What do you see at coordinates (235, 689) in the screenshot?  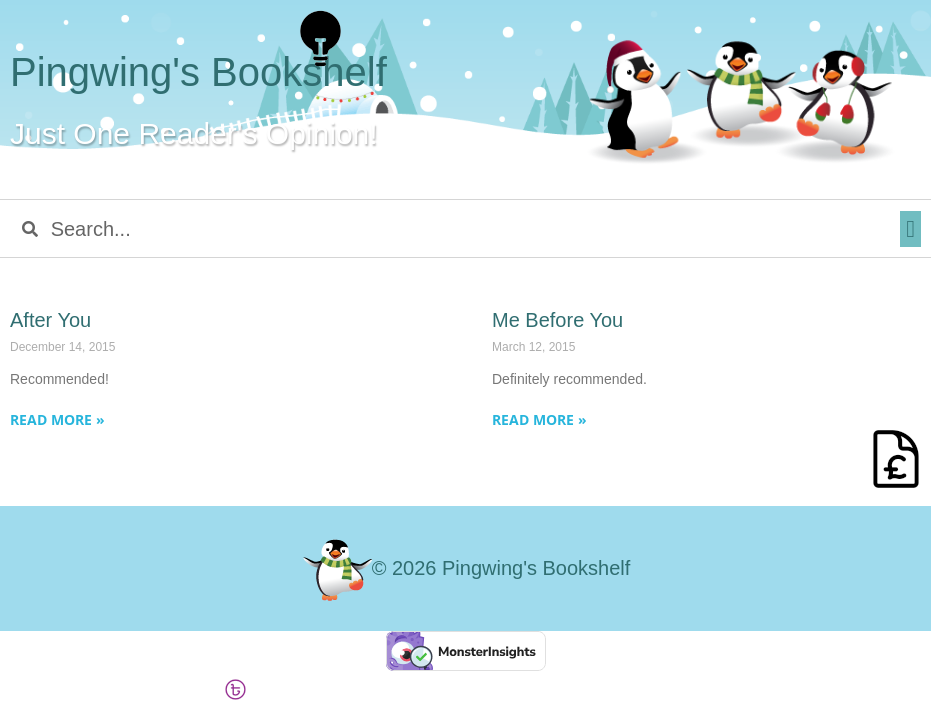 I see `view amount in bangladeshi taka` at bounding box center [235, 689].